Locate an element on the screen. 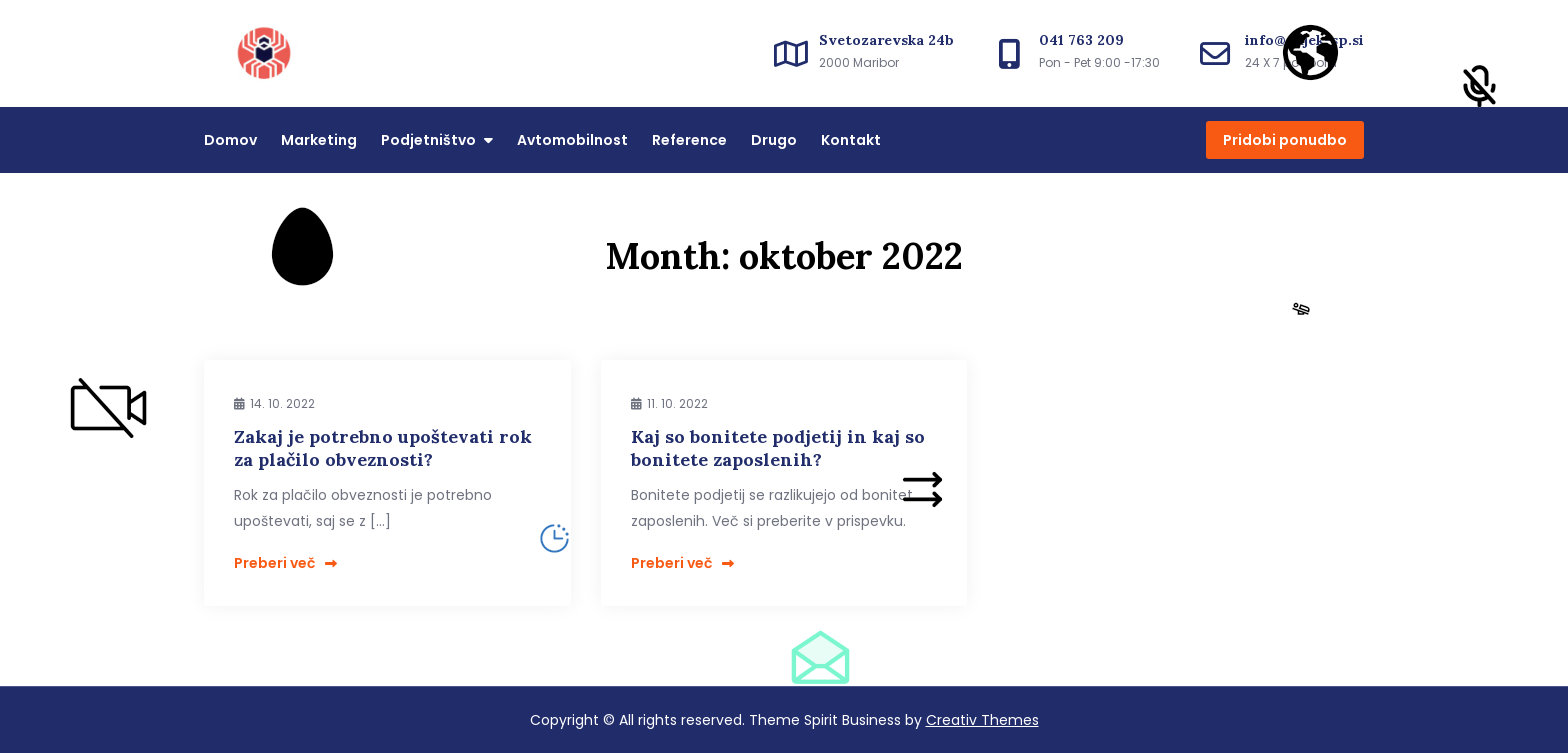 This screenshot has width=1568, height=753. turn off camera or disable video is located at coordinates (106, 408).